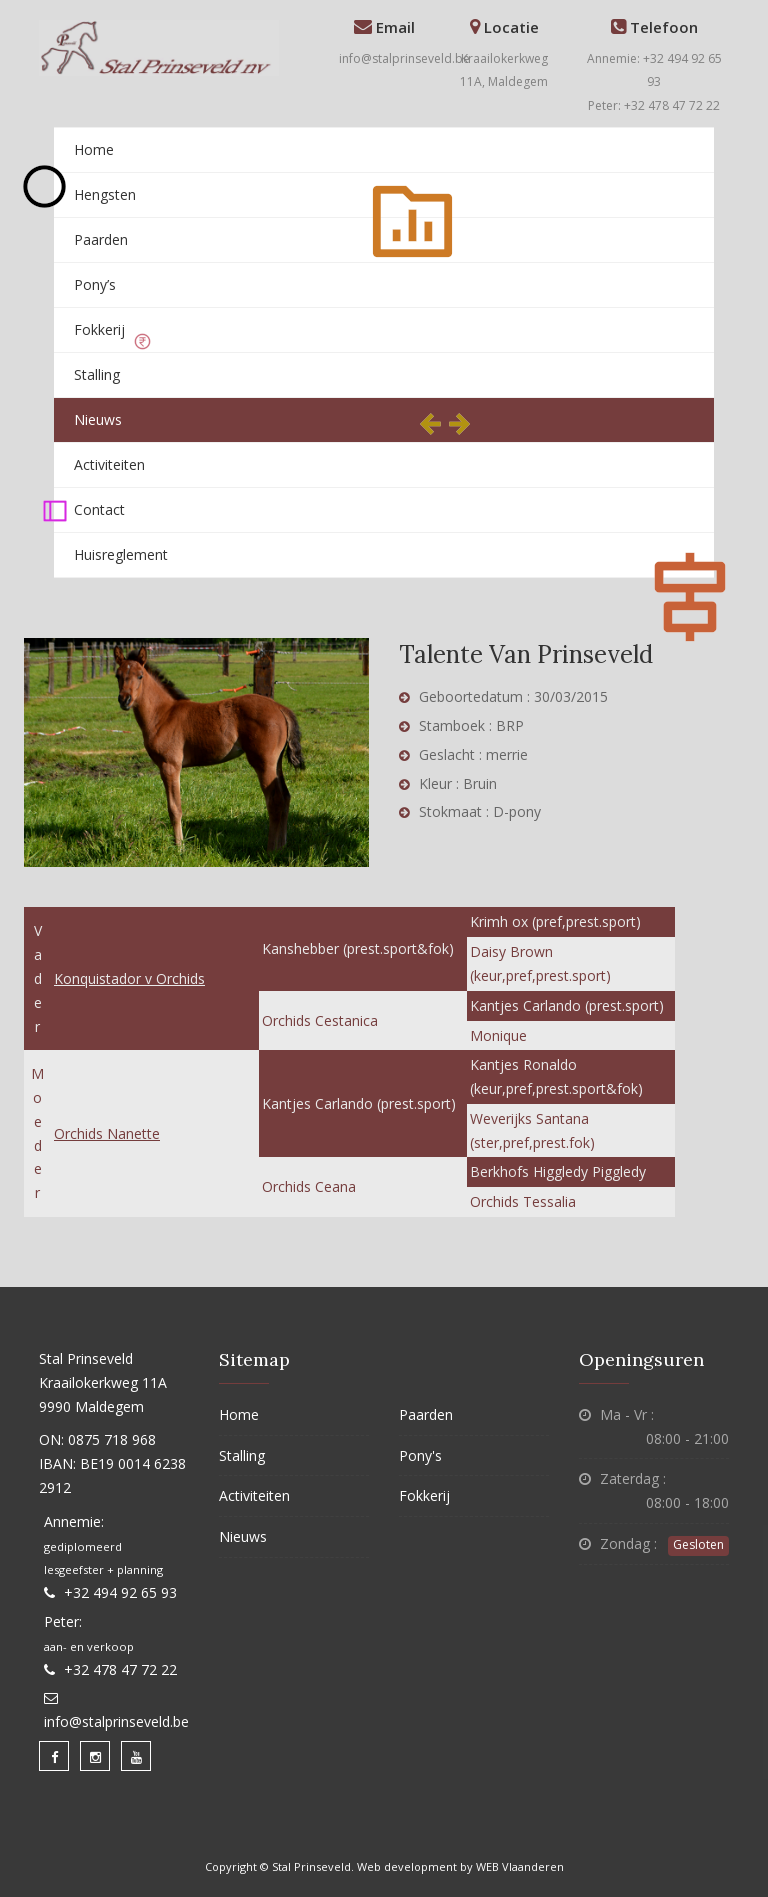 The width and height of the screenshot is (768, 1897). Describe the element at coordinates (55, 511) in the screenshot. I see `switch to left sidebar layout` at that location.